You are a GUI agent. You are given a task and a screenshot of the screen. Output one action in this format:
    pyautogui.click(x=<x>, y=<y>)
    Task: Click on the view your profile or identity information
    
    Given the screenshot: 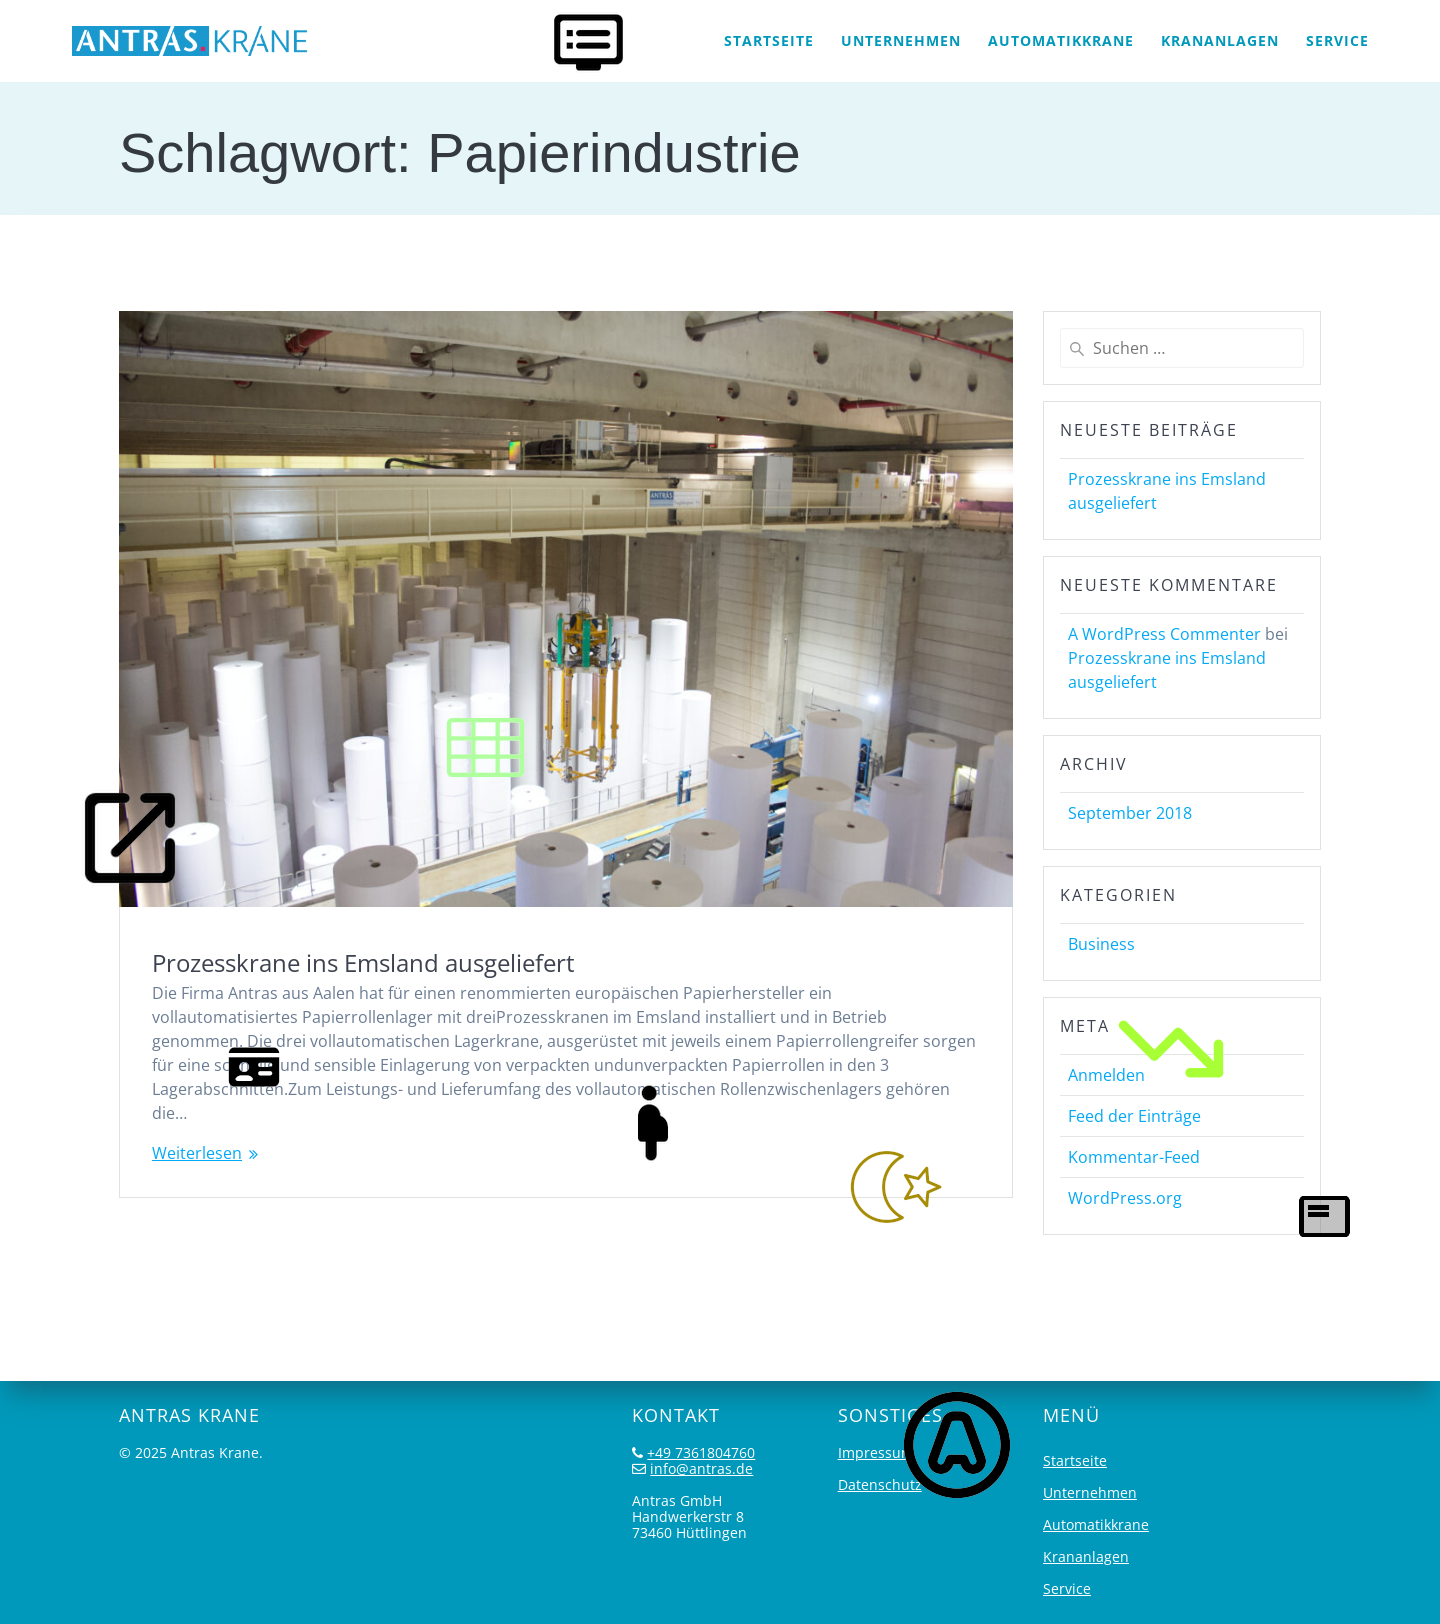 What is the action you would take?
    pyautogui.click(x=254, y=1067)
    